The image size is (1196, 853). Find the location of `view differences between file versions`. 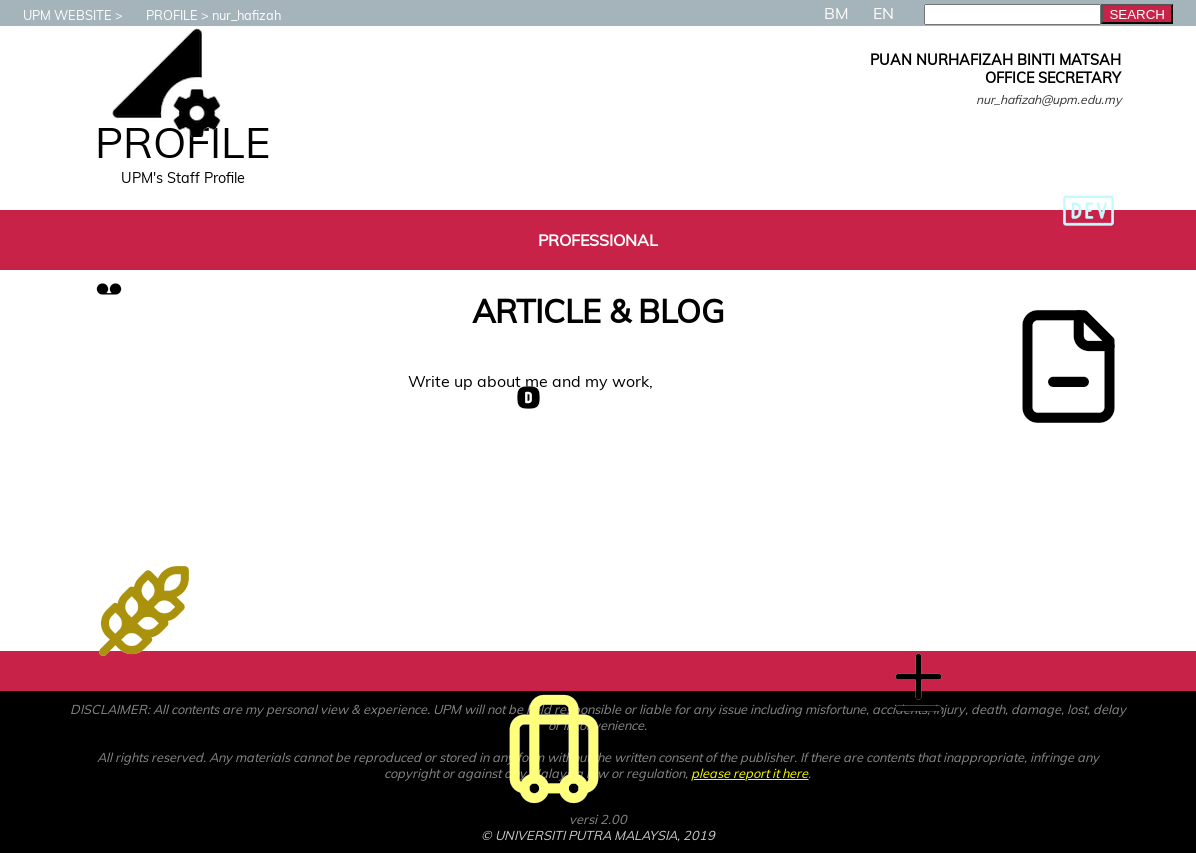

view differences between file versions is located at coordinates (918, 682).